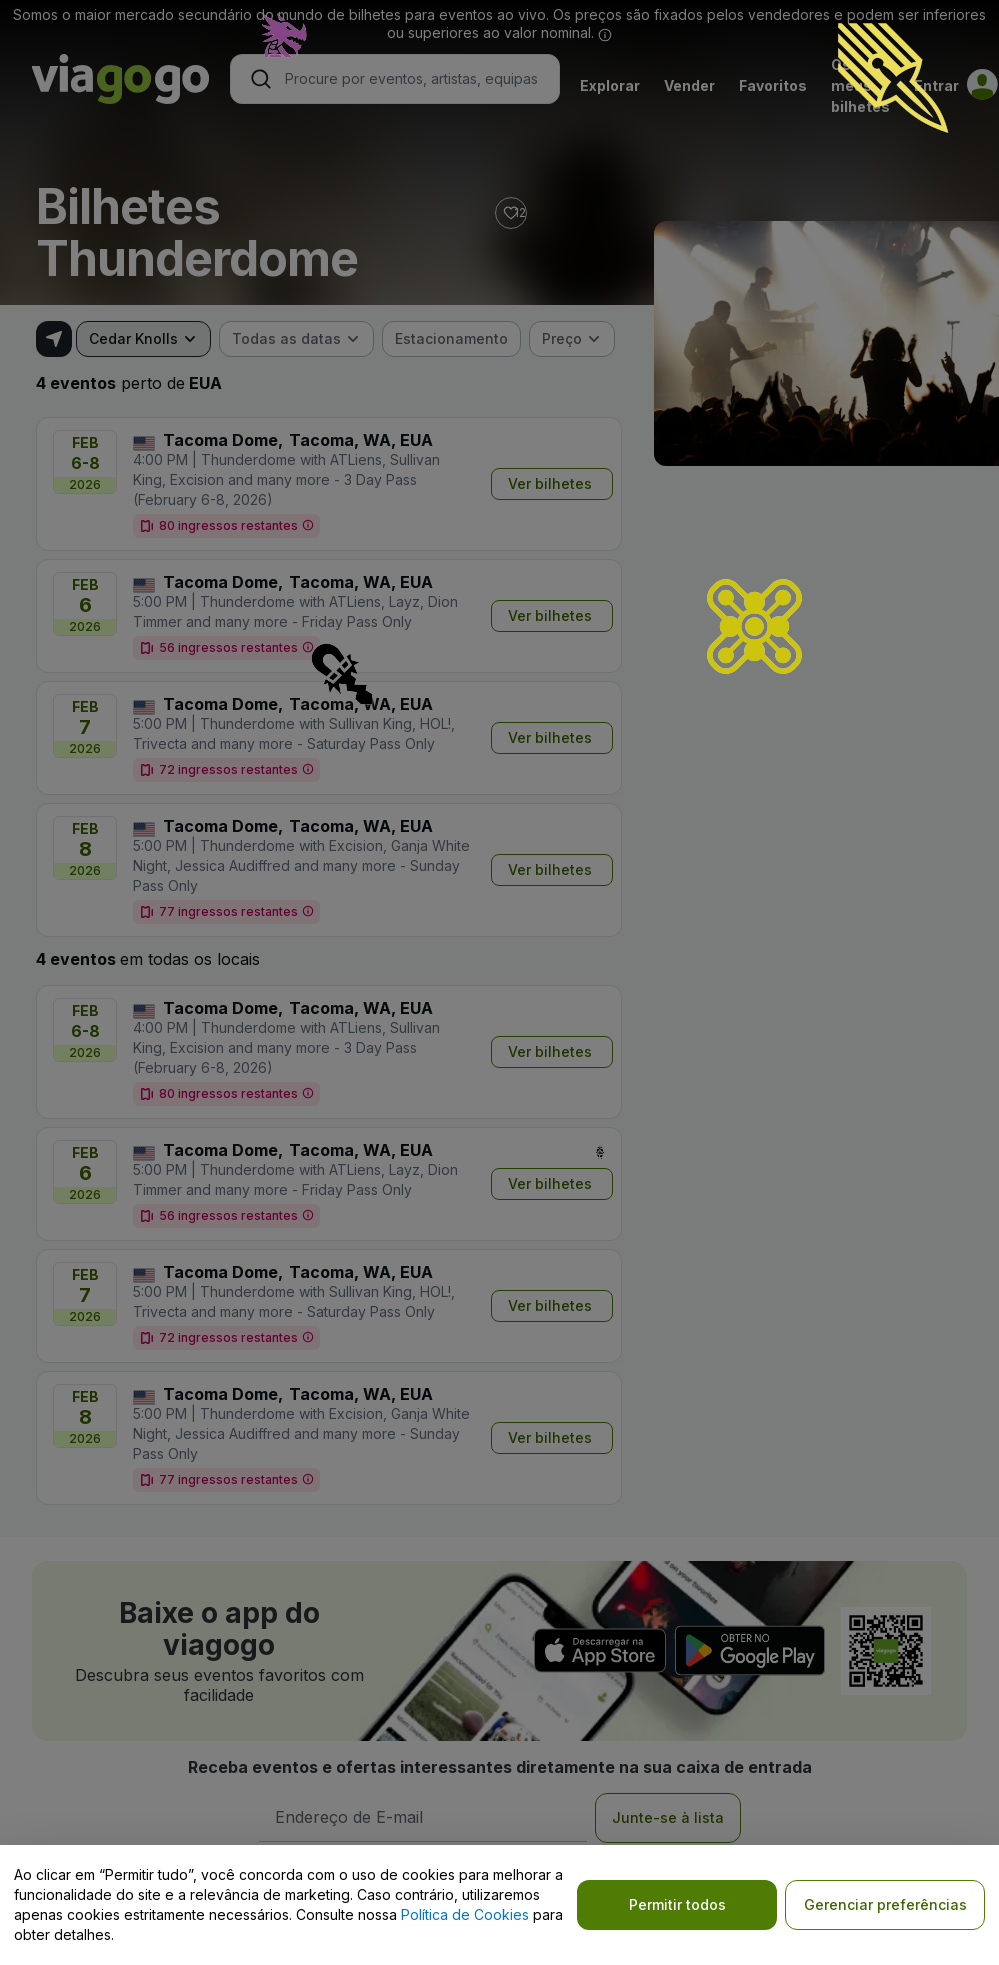 This screenshot has width=999, height=1965. What do you see at coordinates (754, 626) in the screenshot?
I see `a network or connected nodes icon` at bounding box center [754, 626].